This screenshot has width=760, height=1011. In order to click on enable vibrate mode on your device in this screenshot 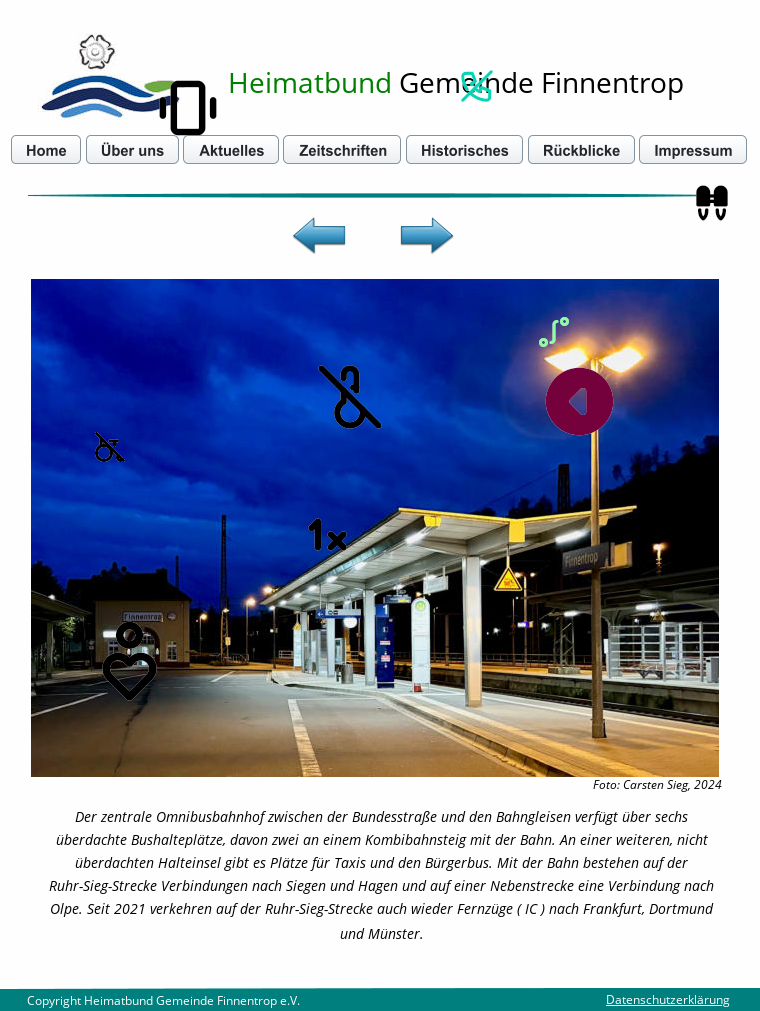, I will do `click(188, 108)`.